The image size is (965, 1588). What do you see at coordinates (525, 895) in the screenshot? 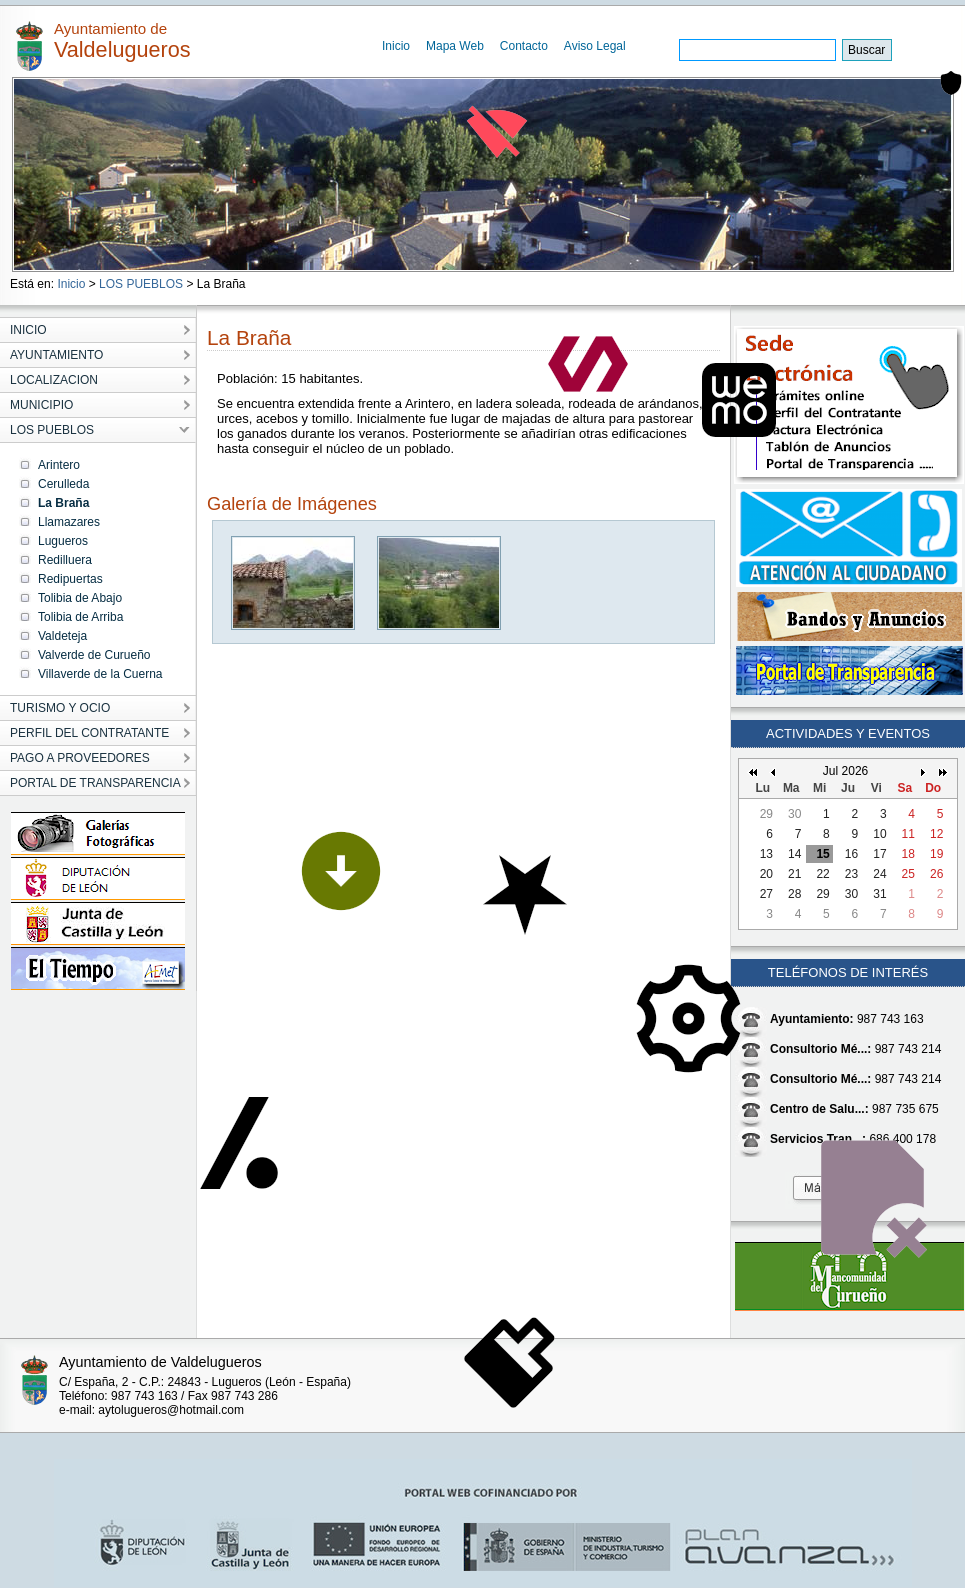
I see `open the Nebula streaming app` at bounding box center [525, 895].